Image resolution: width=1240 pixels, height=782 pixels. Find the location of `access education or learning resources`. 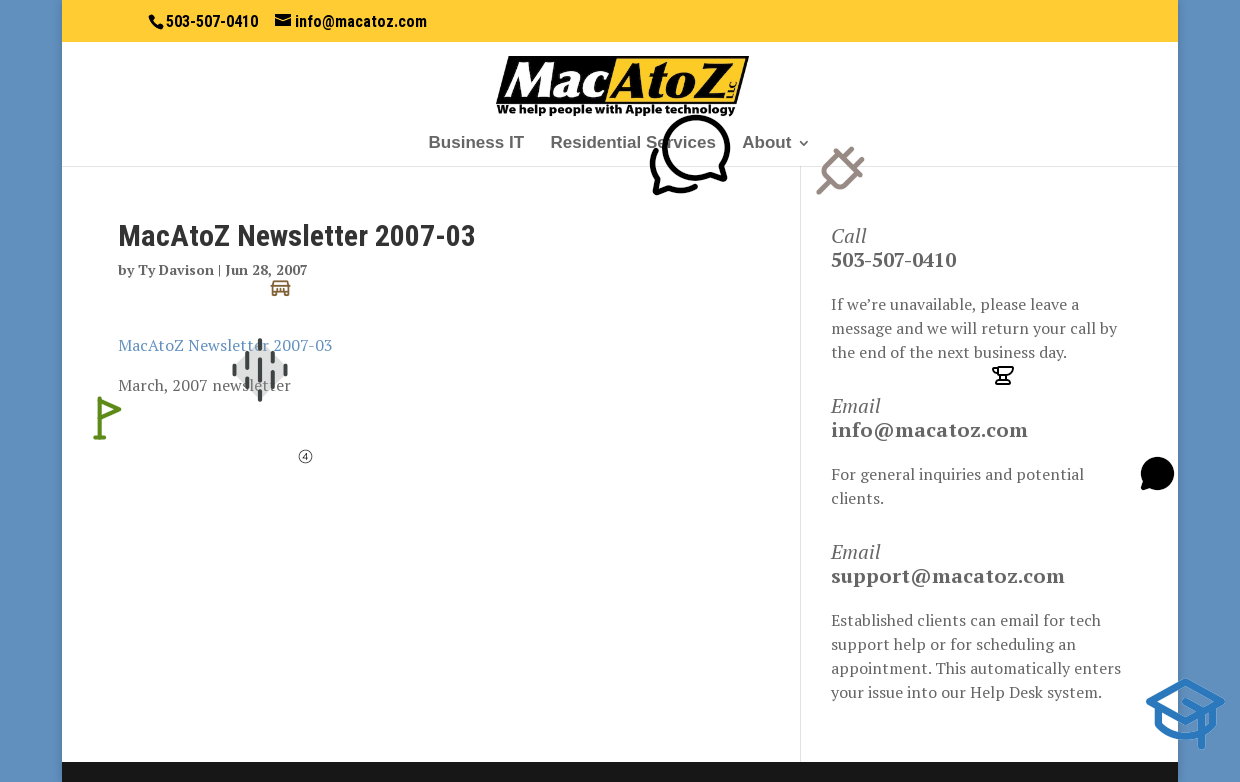

access education or learning resources is located at coordinates (1185, 711).